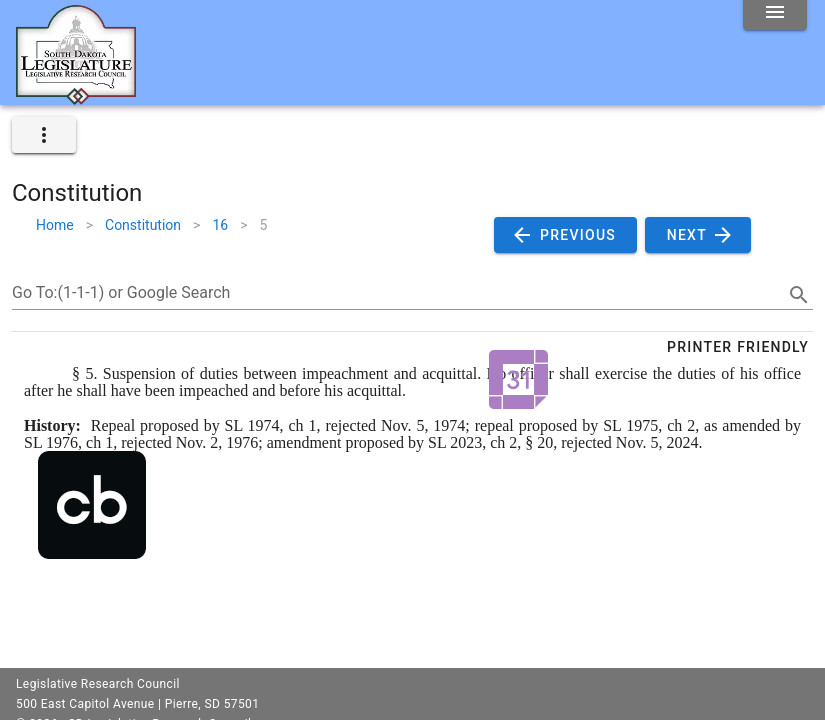  Describe the element at coordinates (518, 379) in the screenshot. I see `open google calendar` at that location.